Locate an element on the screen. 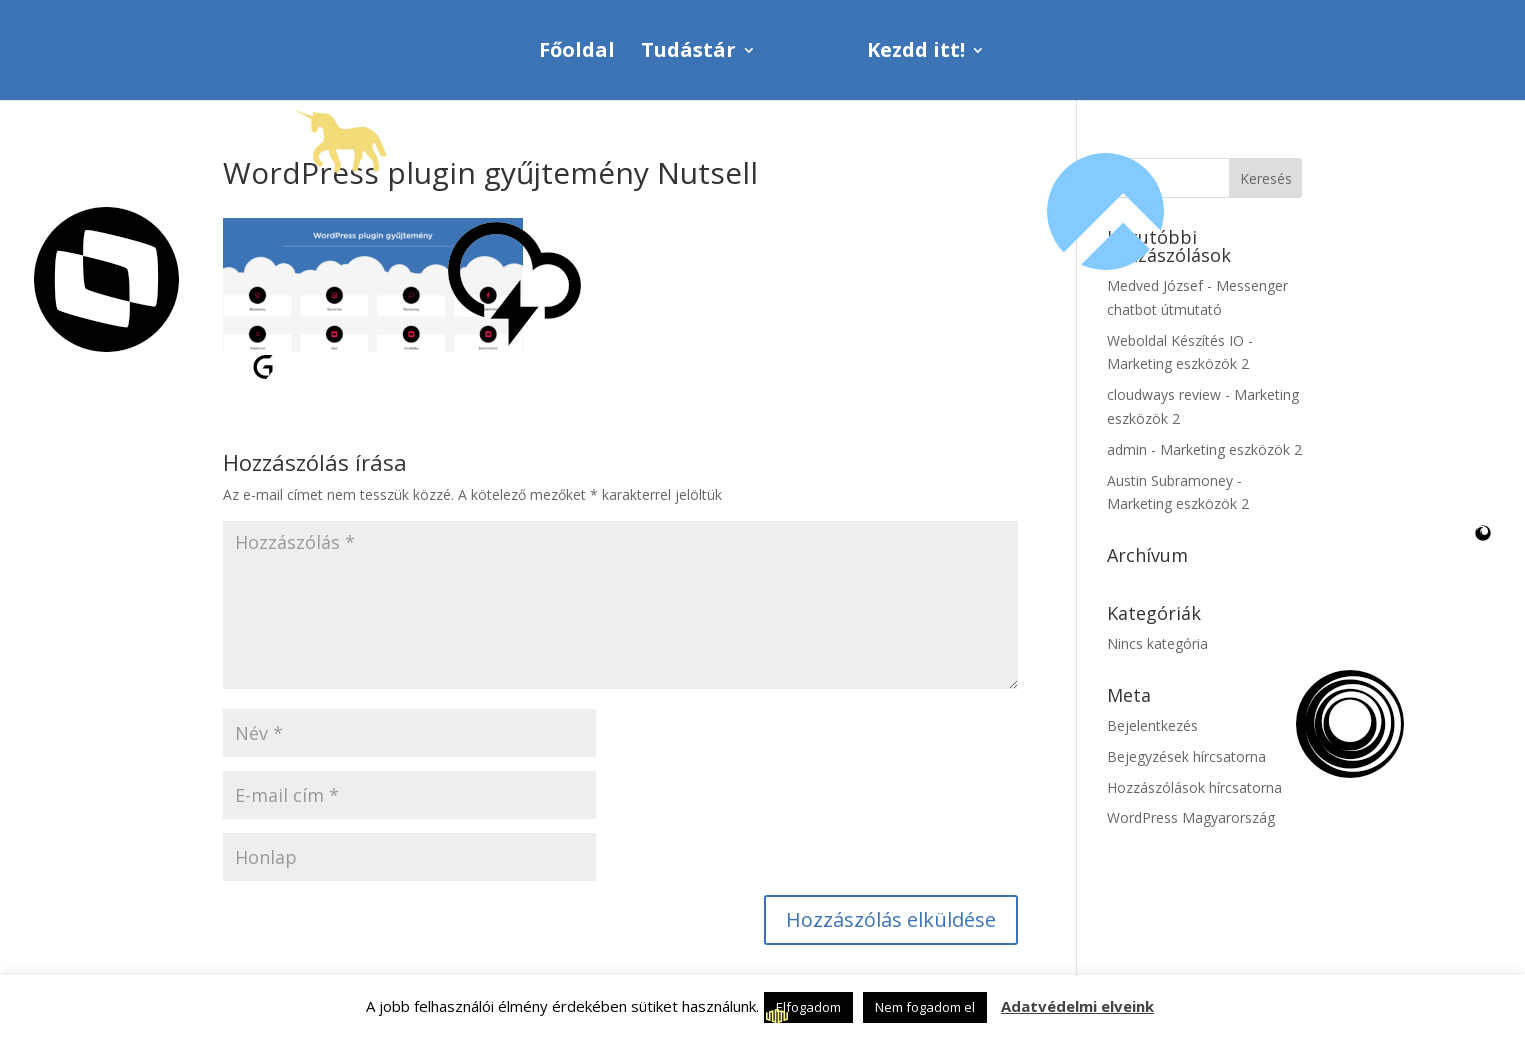 This screenshot has width=1525, height=1040. gunicorn python WSGI server branding is located at coordinates (341, 141).